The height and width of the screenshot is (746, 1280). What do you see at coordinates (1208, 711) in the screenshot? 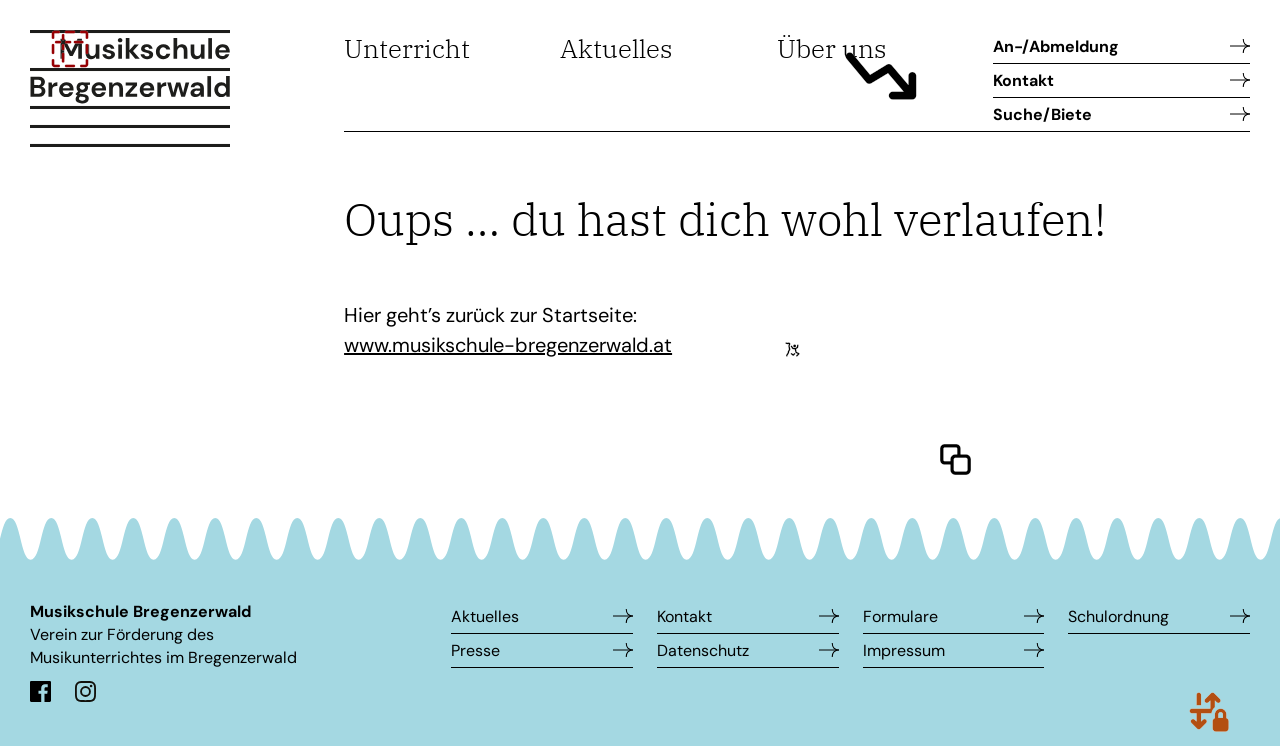
I see `data sync is locked or disabled` at bounding box center [1208, 711].